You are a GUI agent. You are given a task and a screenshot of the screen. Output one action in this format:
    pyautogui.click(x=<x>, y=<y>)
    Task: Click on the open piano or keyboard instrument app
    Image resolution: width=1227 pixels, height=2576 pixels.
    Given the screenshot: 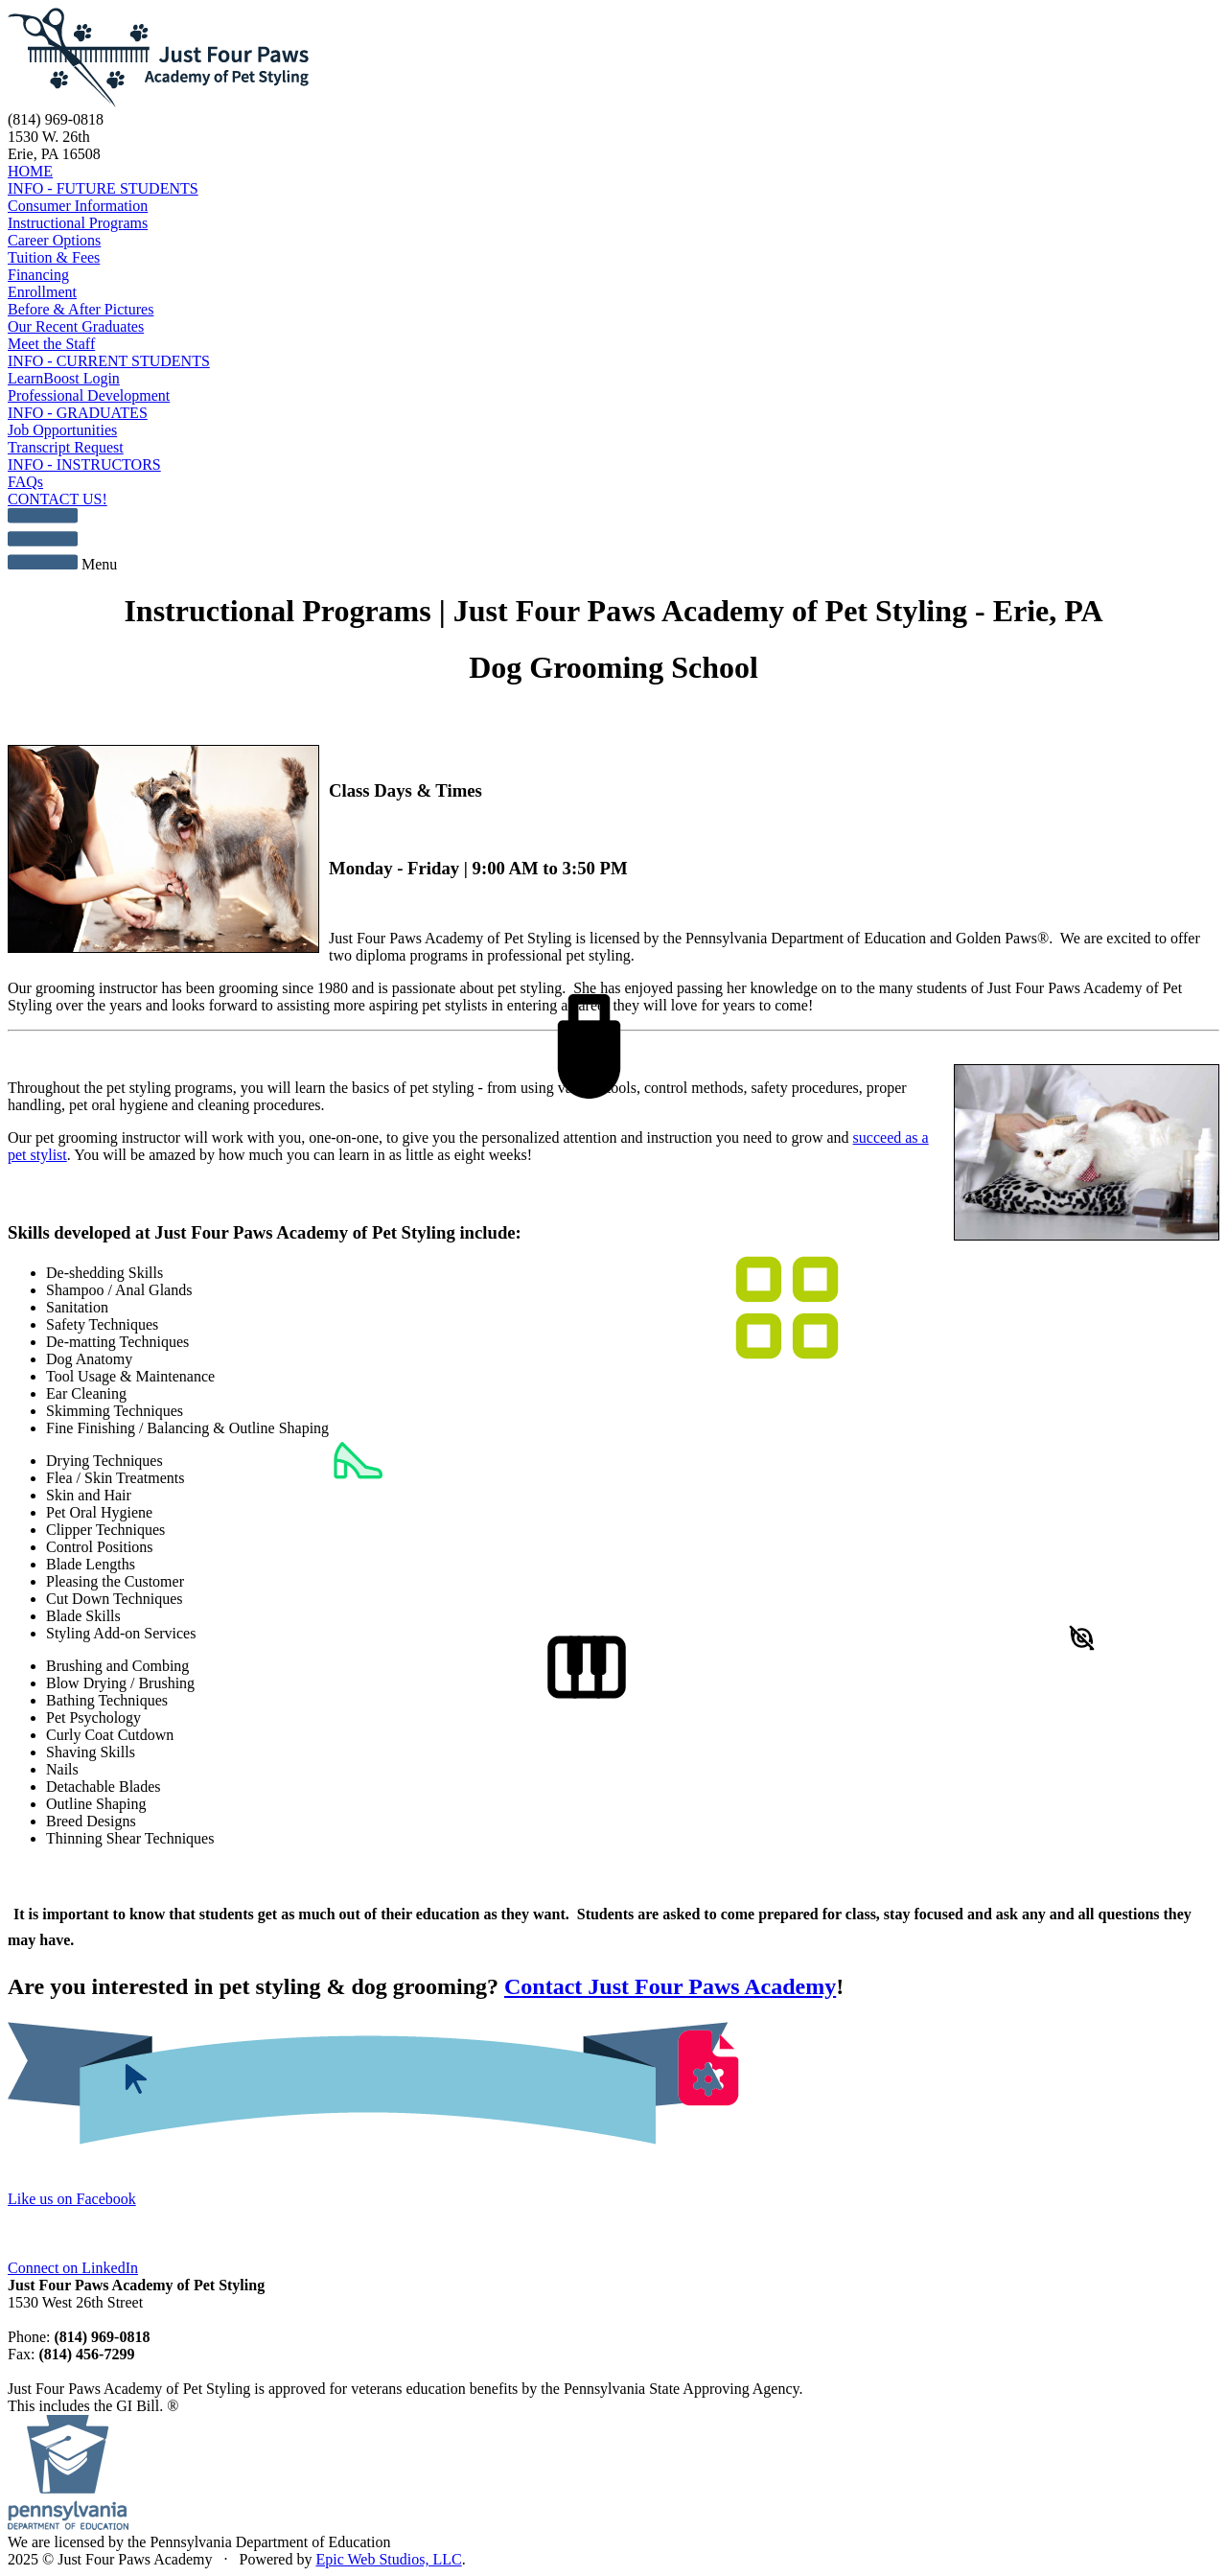 What is the action you would take?
    pyautogui.click(x=587, y=1667)
    